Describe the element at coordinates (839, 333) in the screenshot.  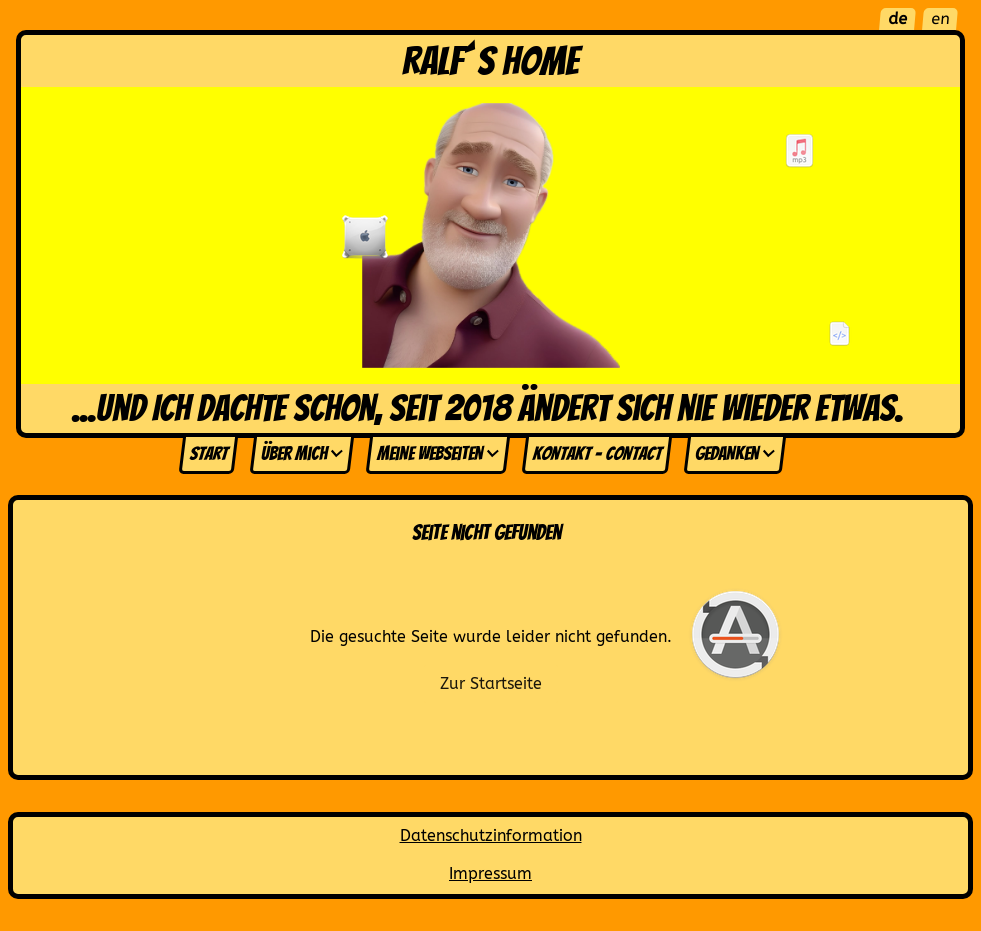
I see `an HTML document or webpage file` at that location.